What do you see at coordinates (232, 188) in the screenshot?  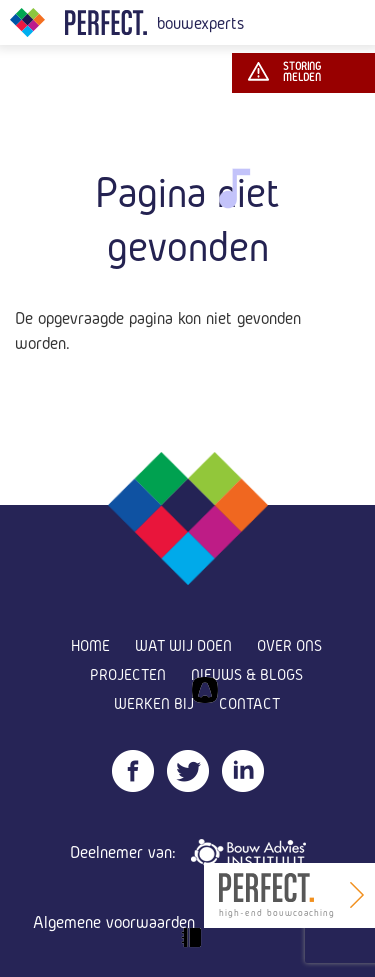 I see `access music library or player` at bounding box center [232, 188].